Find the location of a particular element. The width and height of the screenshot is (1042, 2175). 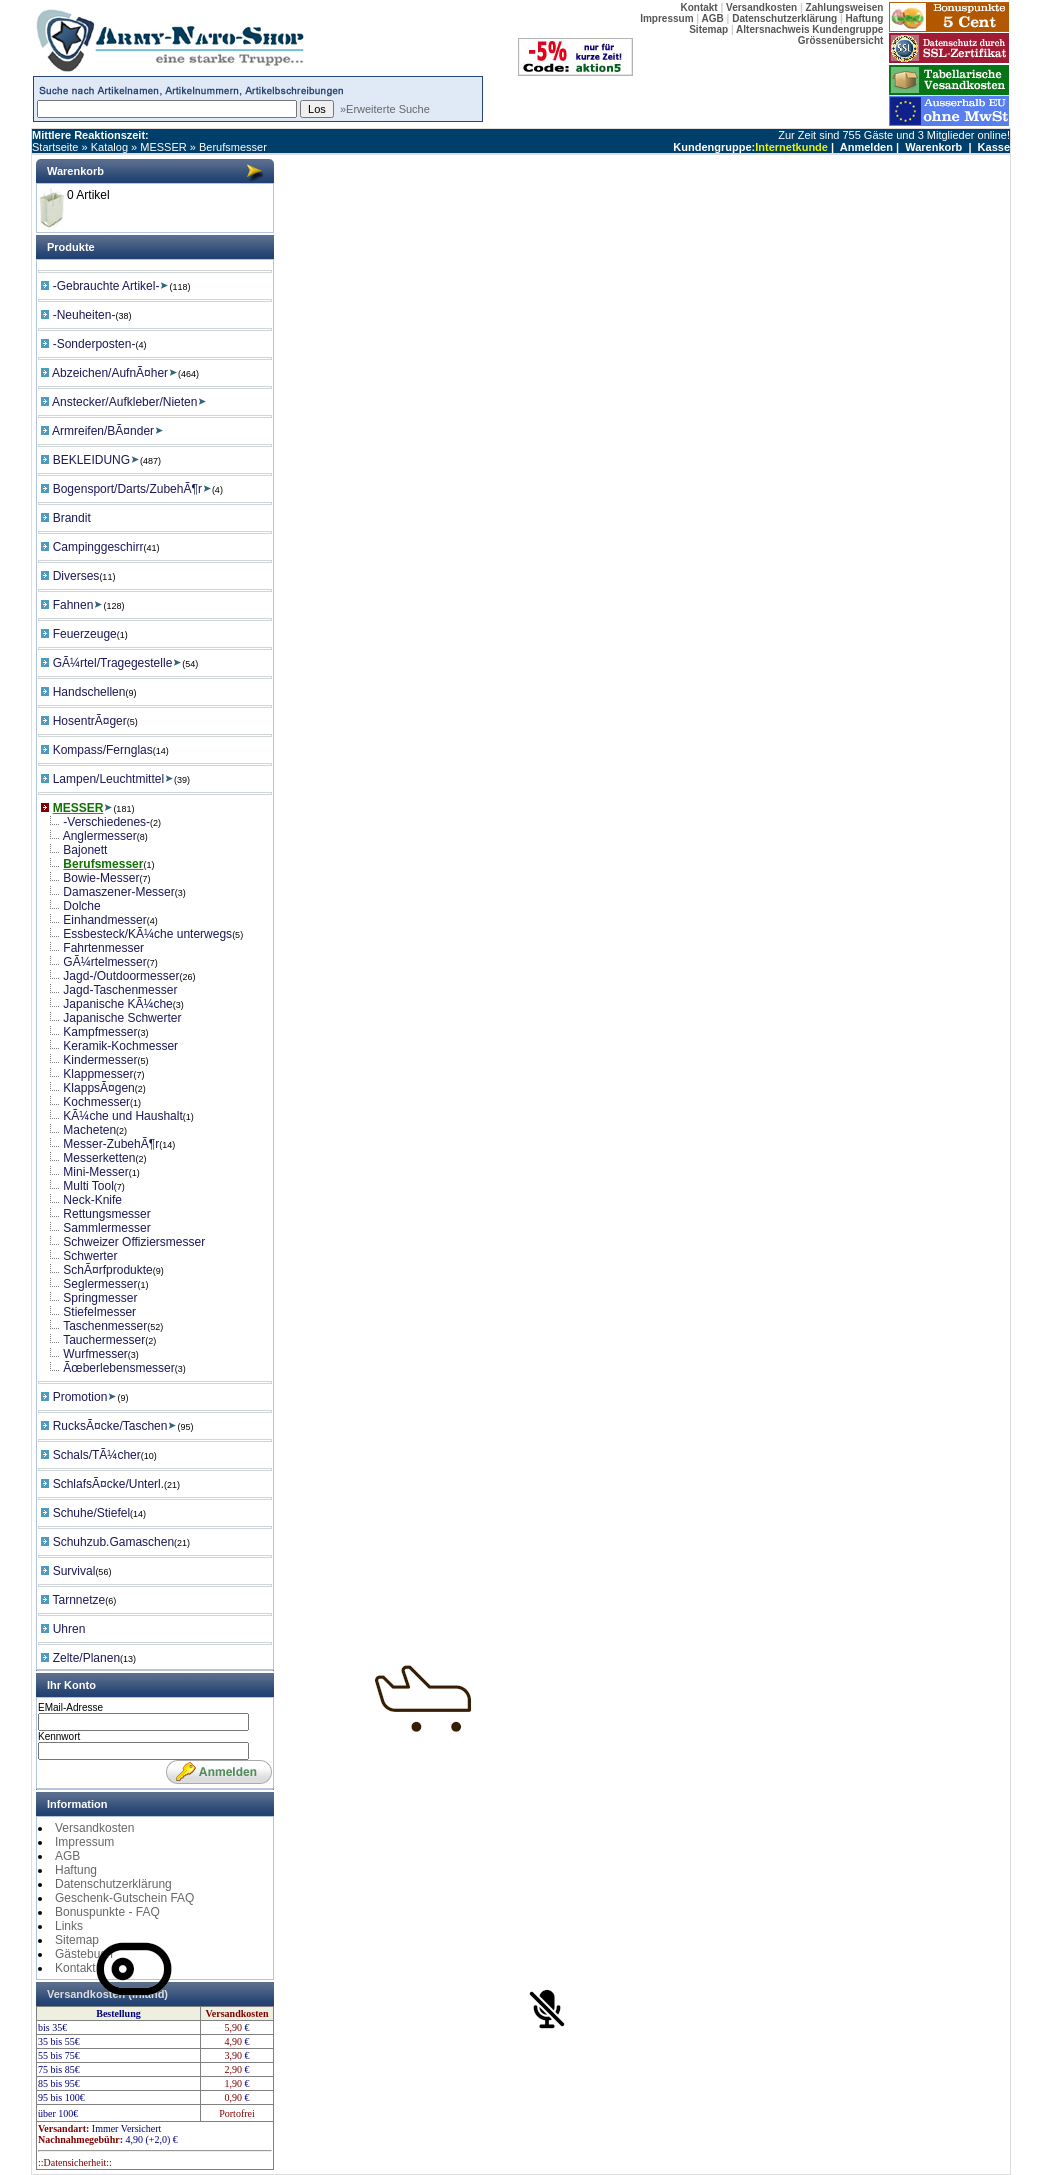

indicates flight is taxiing or on the ground is located at coordinates (423, 1697).